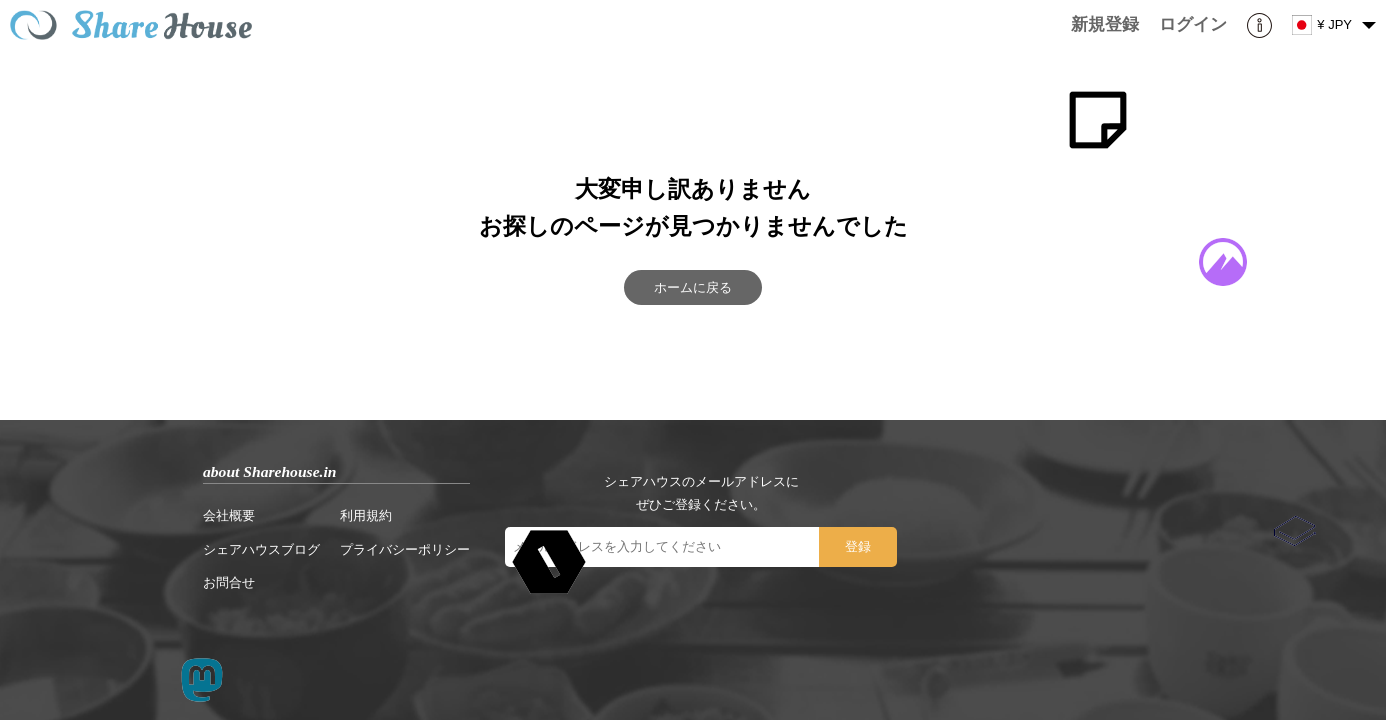  What do you see at coordinates (1295, 531) in the screenshot?
I see `LBRY decentralized content platform logo` at bounding box center [1295, 531].